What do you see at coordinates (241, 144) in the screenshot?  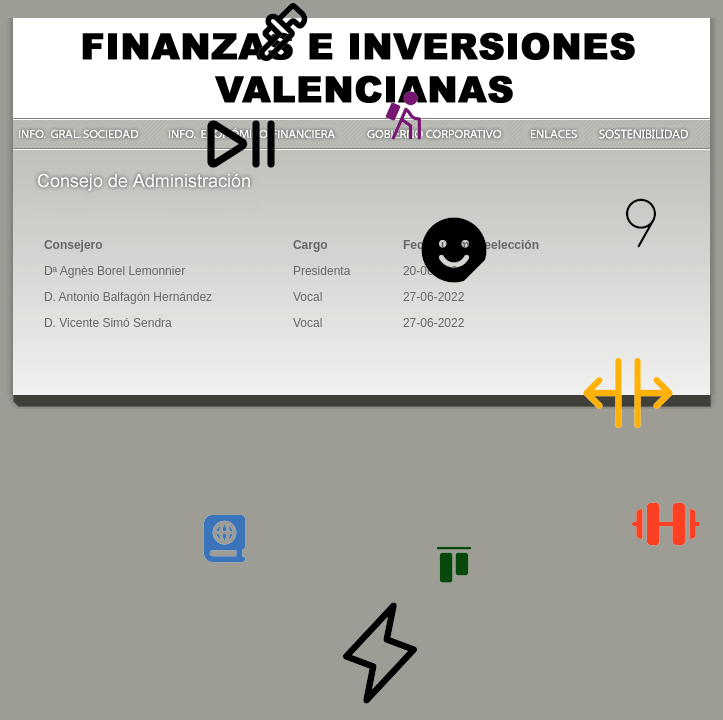 I see `toggle between play and pause for media playback` at bounding box center [241, 144].